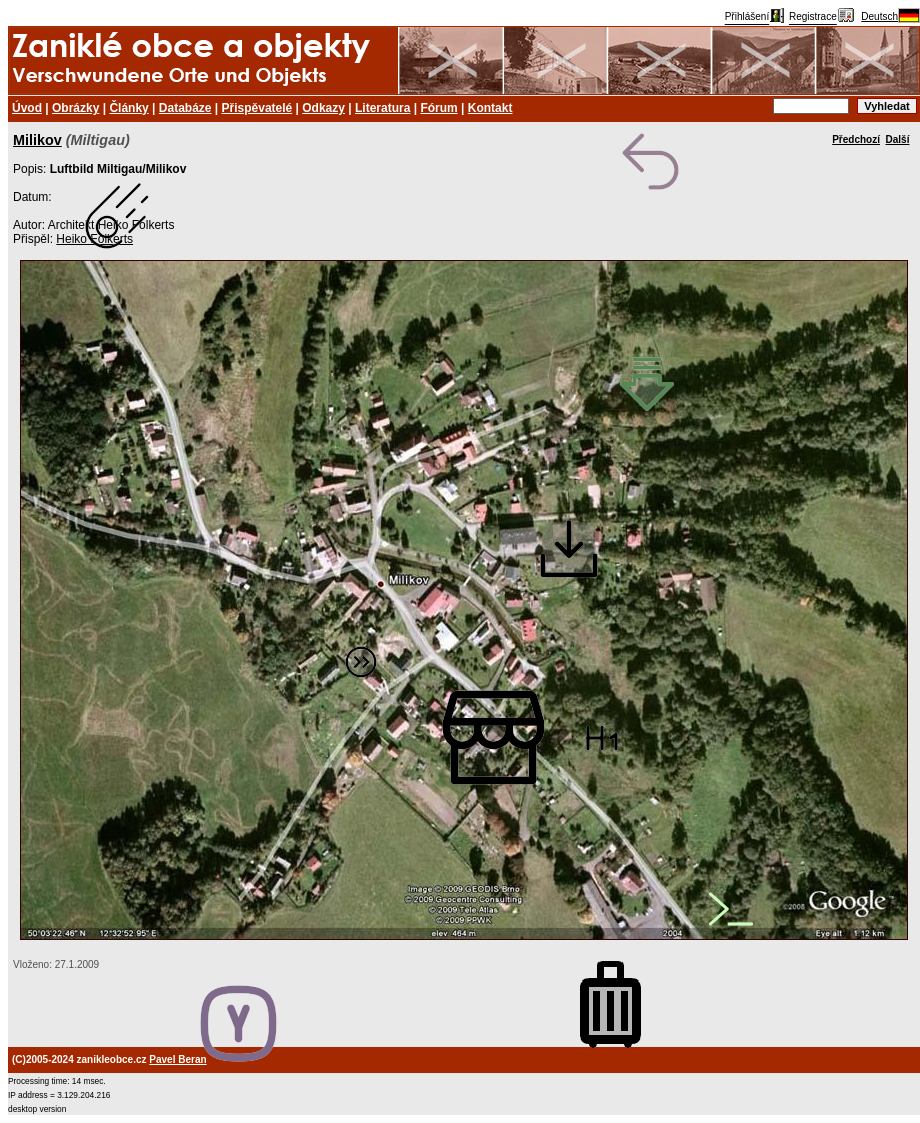 The width and height of the screenshot is (920, 1123). Describe the element at coordinates (647, 382) in the screenshot. I see `download file or content` at that location.